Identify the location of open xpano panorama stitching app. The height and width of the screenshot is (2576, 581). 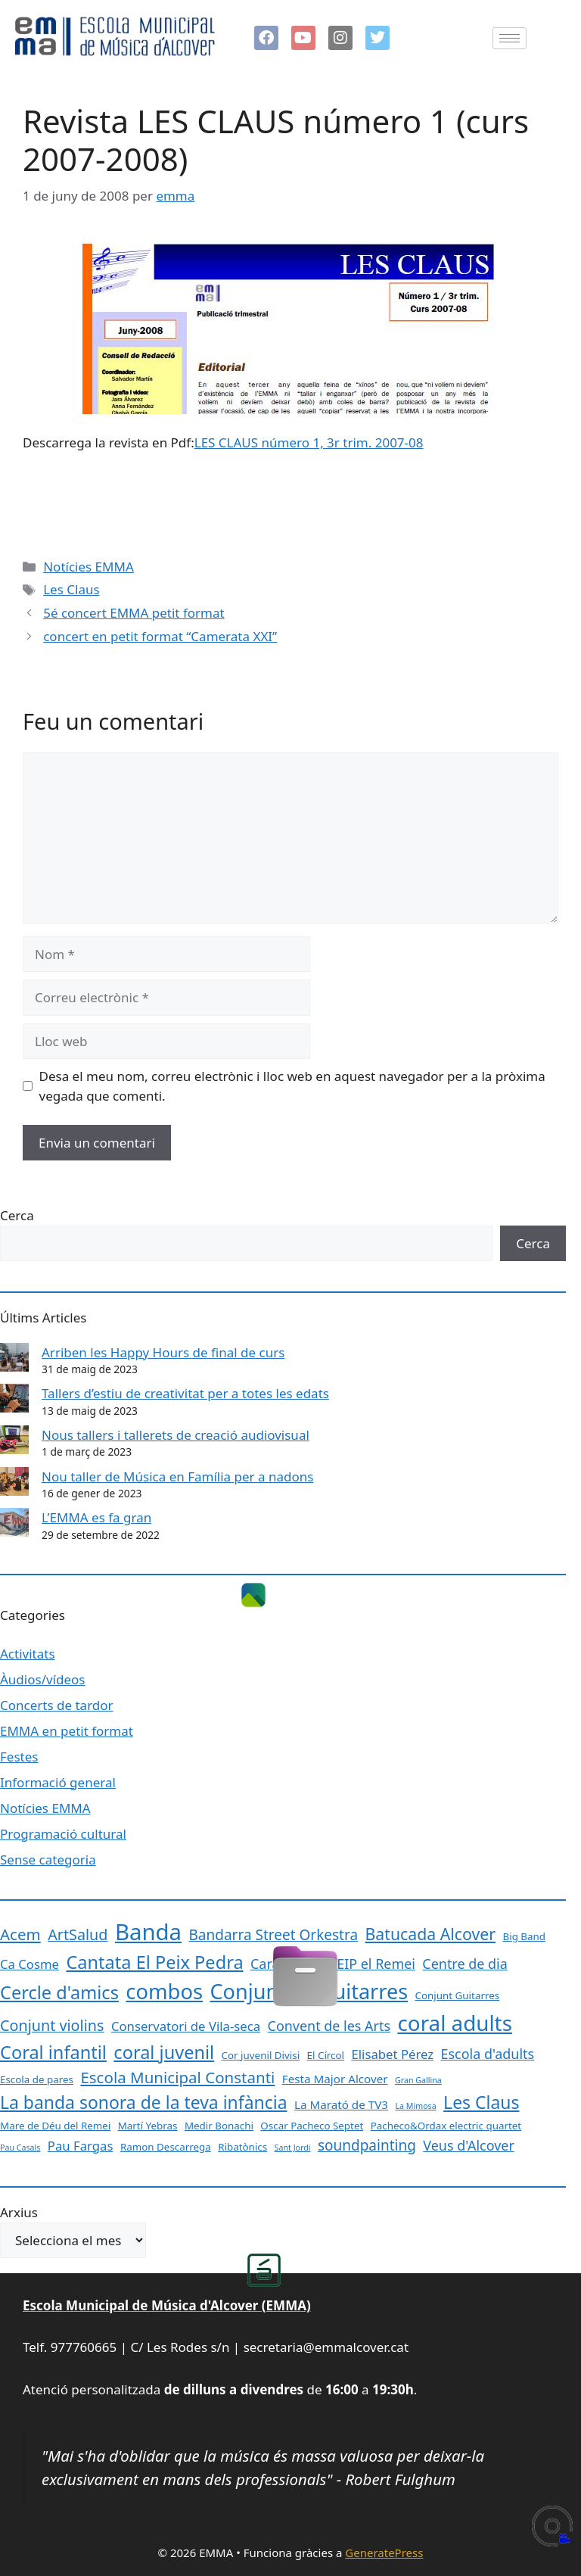
(253, 1595).